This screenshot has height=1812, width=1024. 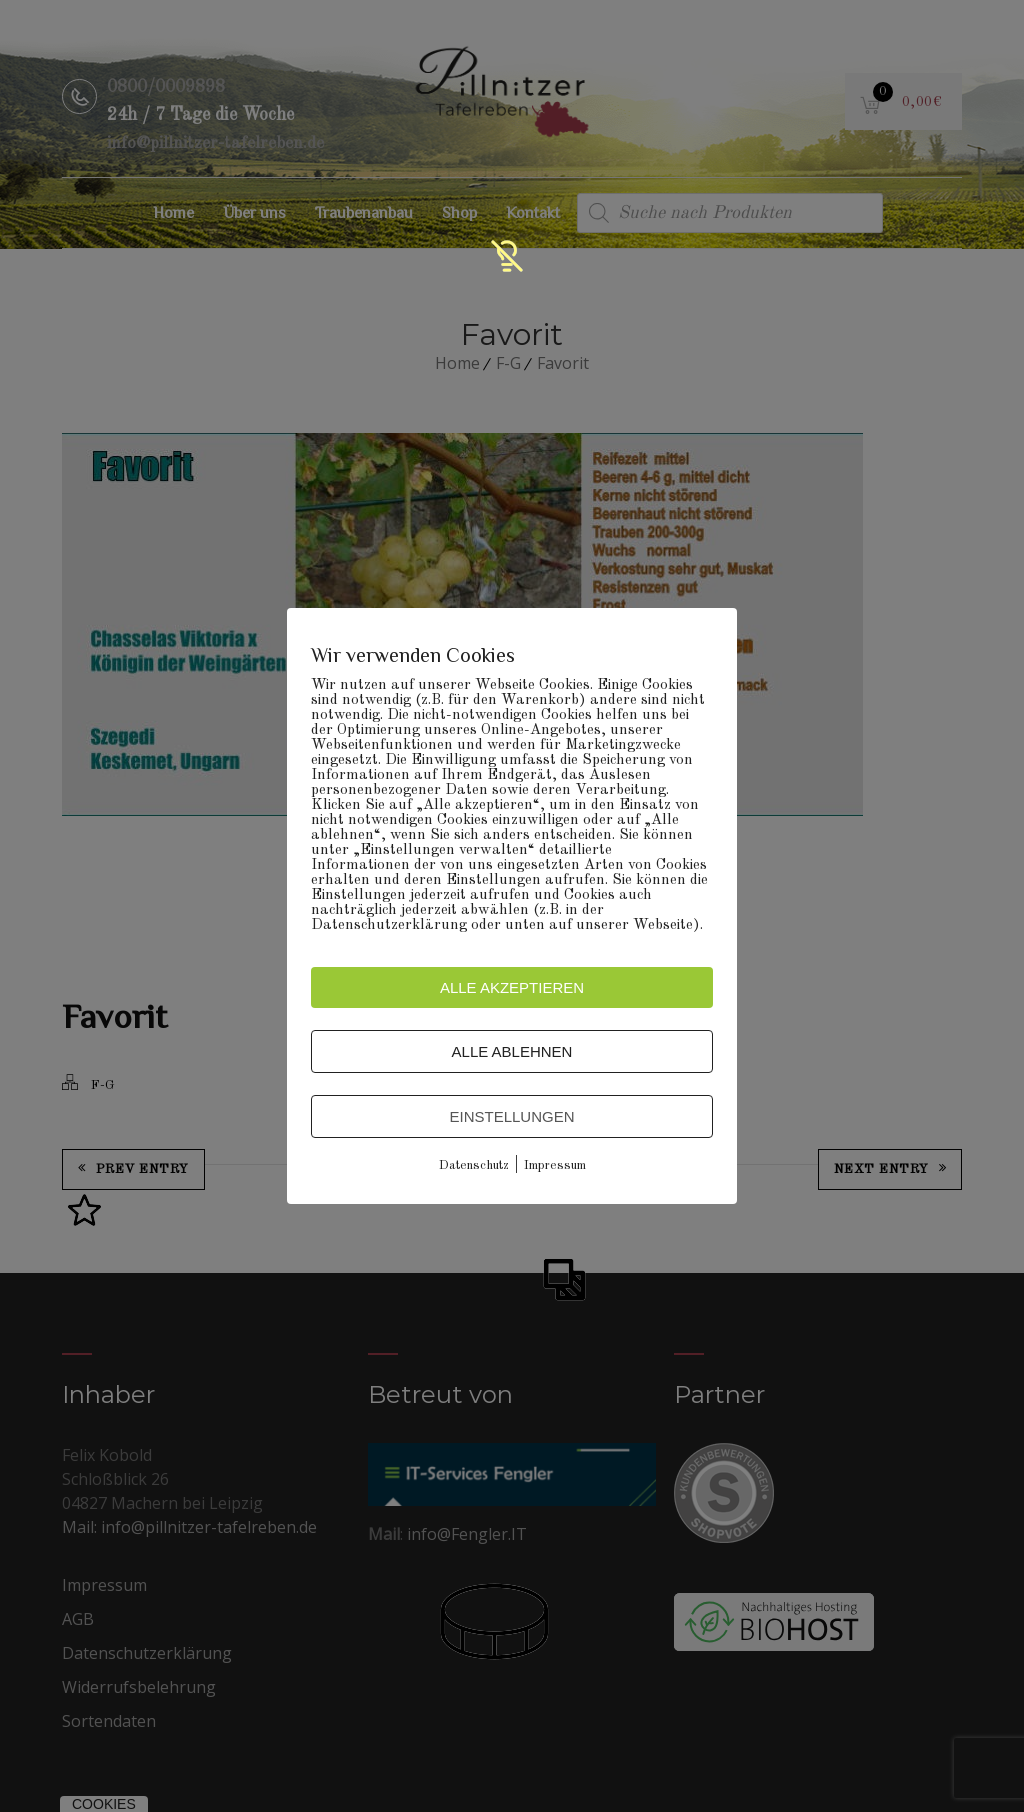 What do you see at coordinates (507, 256) in the screenshot?
I see `turn off lights or disable lighting` at bounding box center [507, 256].